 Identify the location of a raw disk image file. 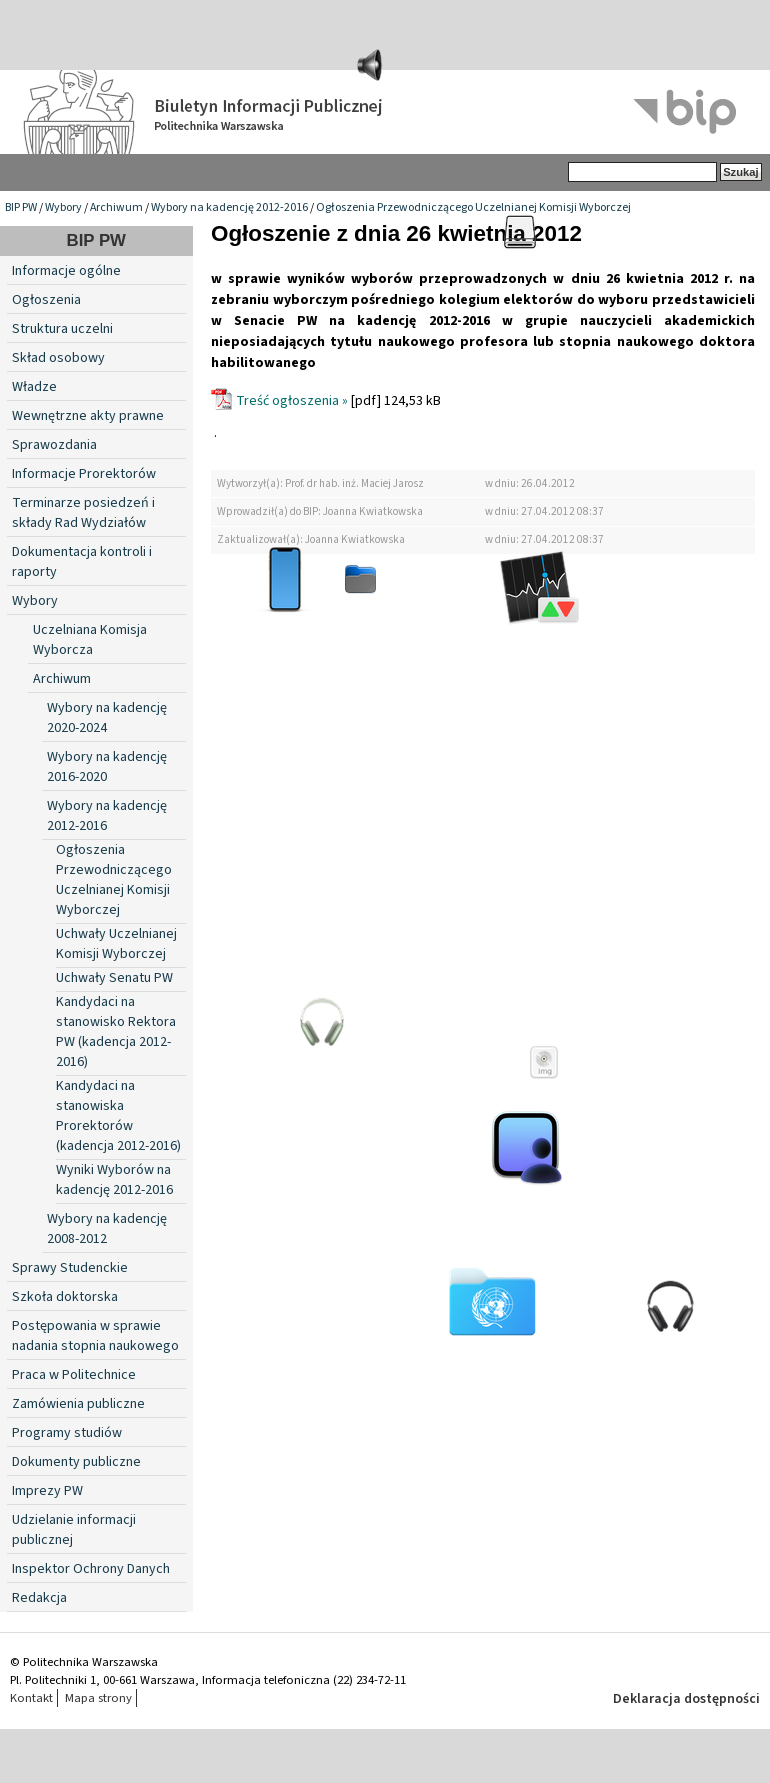
(544, 1062).